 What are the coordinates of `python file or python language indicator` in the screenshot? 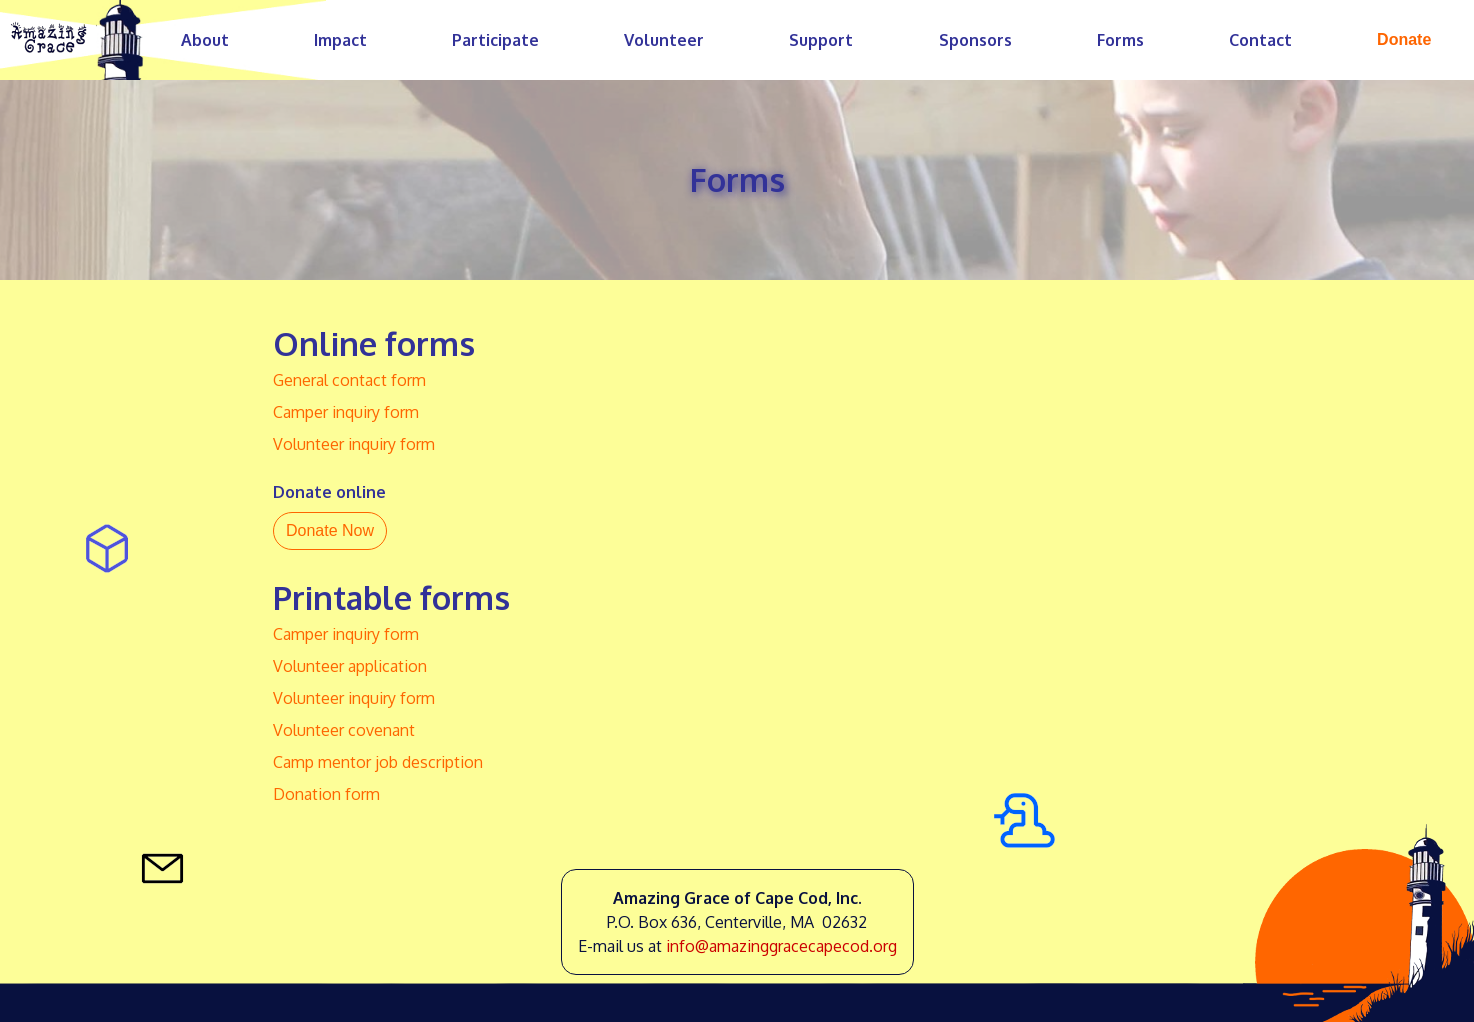 It's located at (1025, 822).